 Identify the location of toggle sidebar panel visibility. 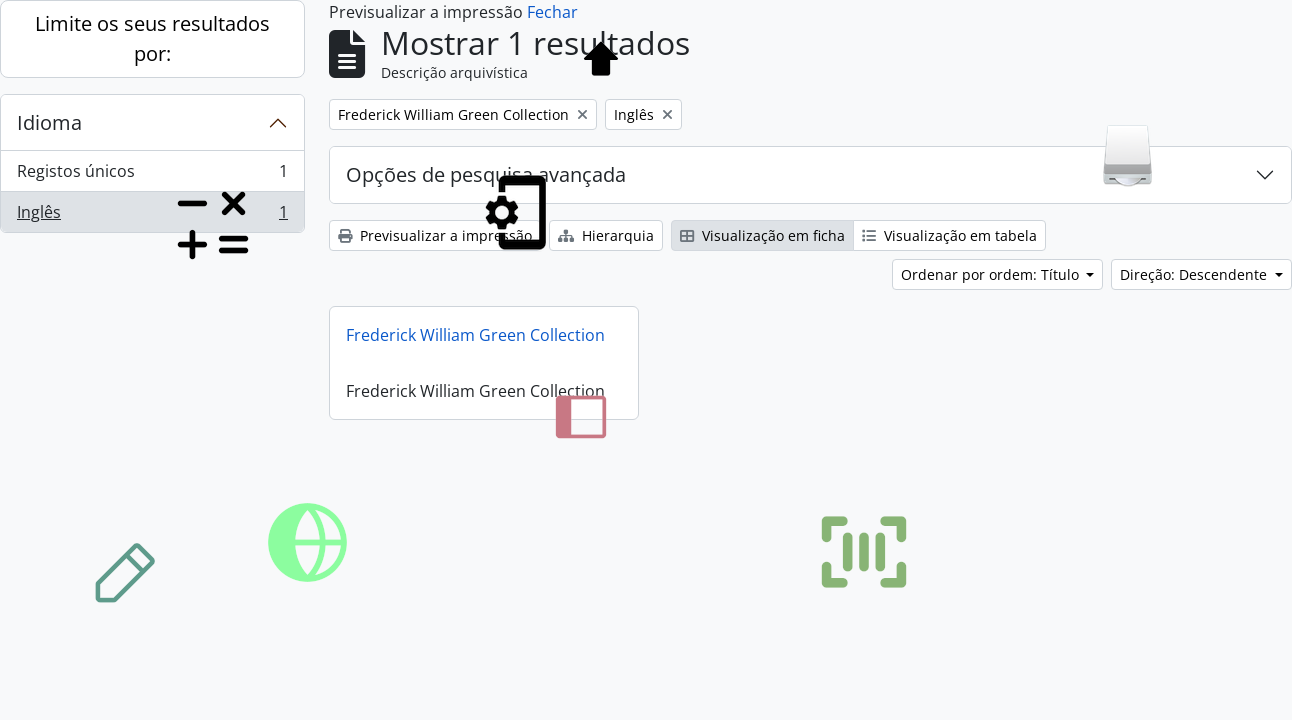
(581, 417).